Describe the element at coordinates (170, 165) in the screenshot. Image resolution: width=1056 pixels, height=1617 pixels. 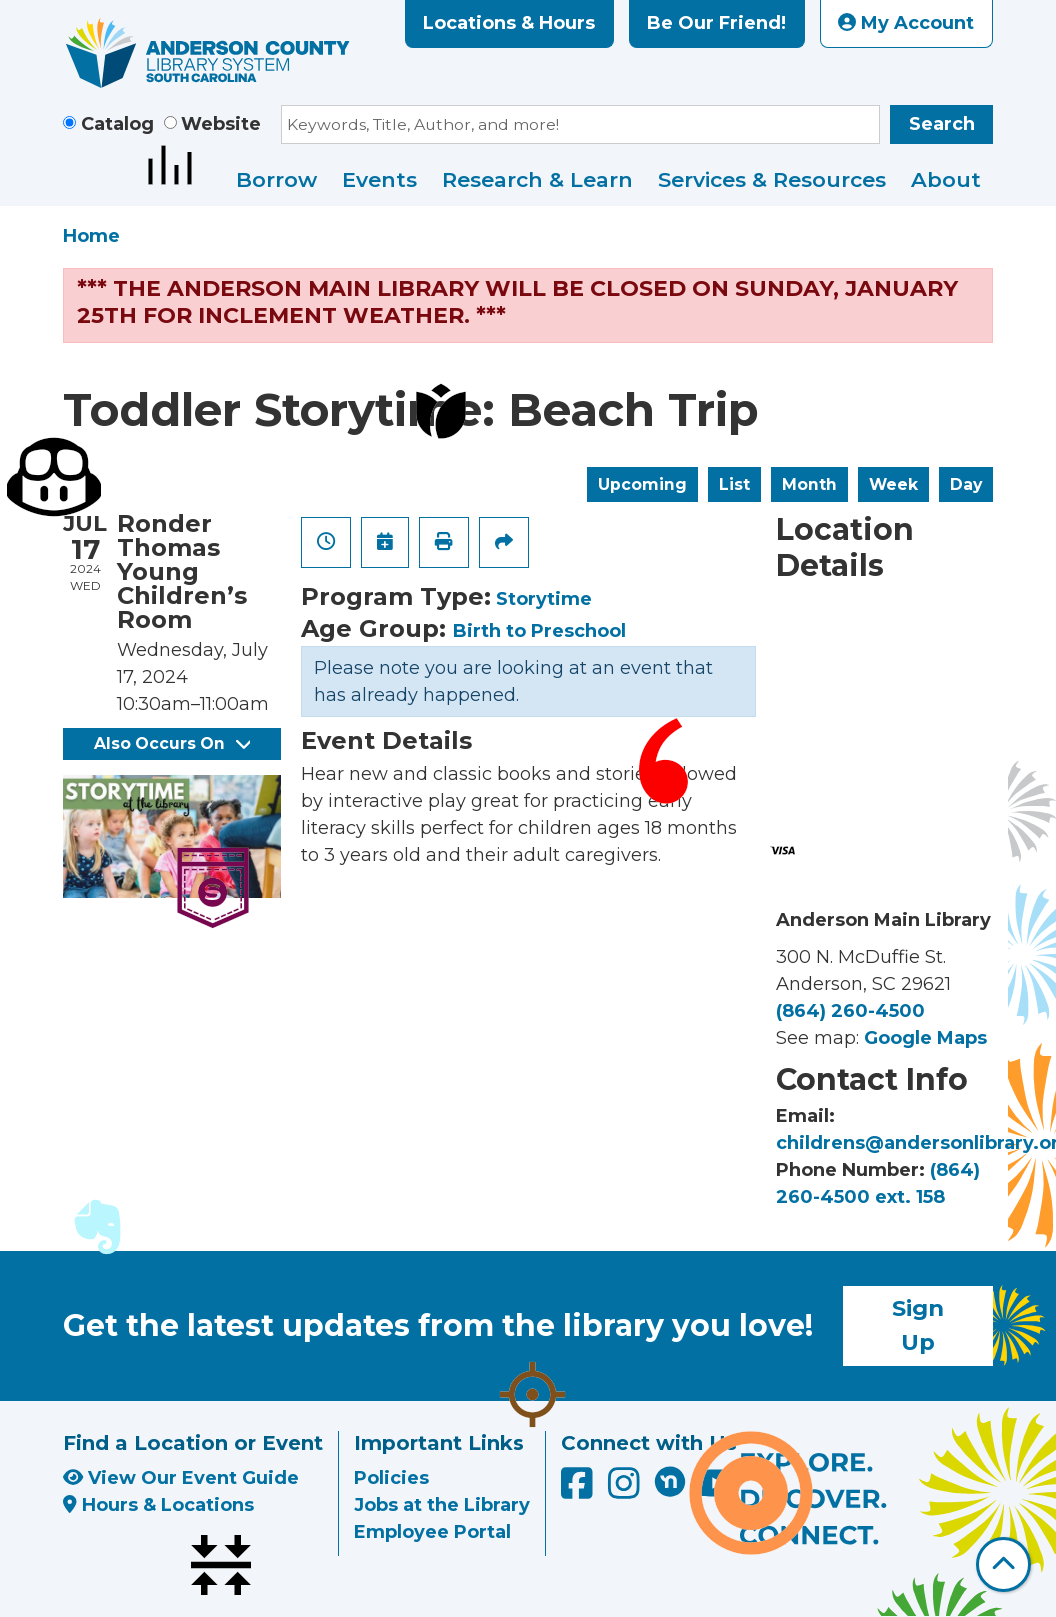
I see `audio equalizer or sound level visualization` at that location.